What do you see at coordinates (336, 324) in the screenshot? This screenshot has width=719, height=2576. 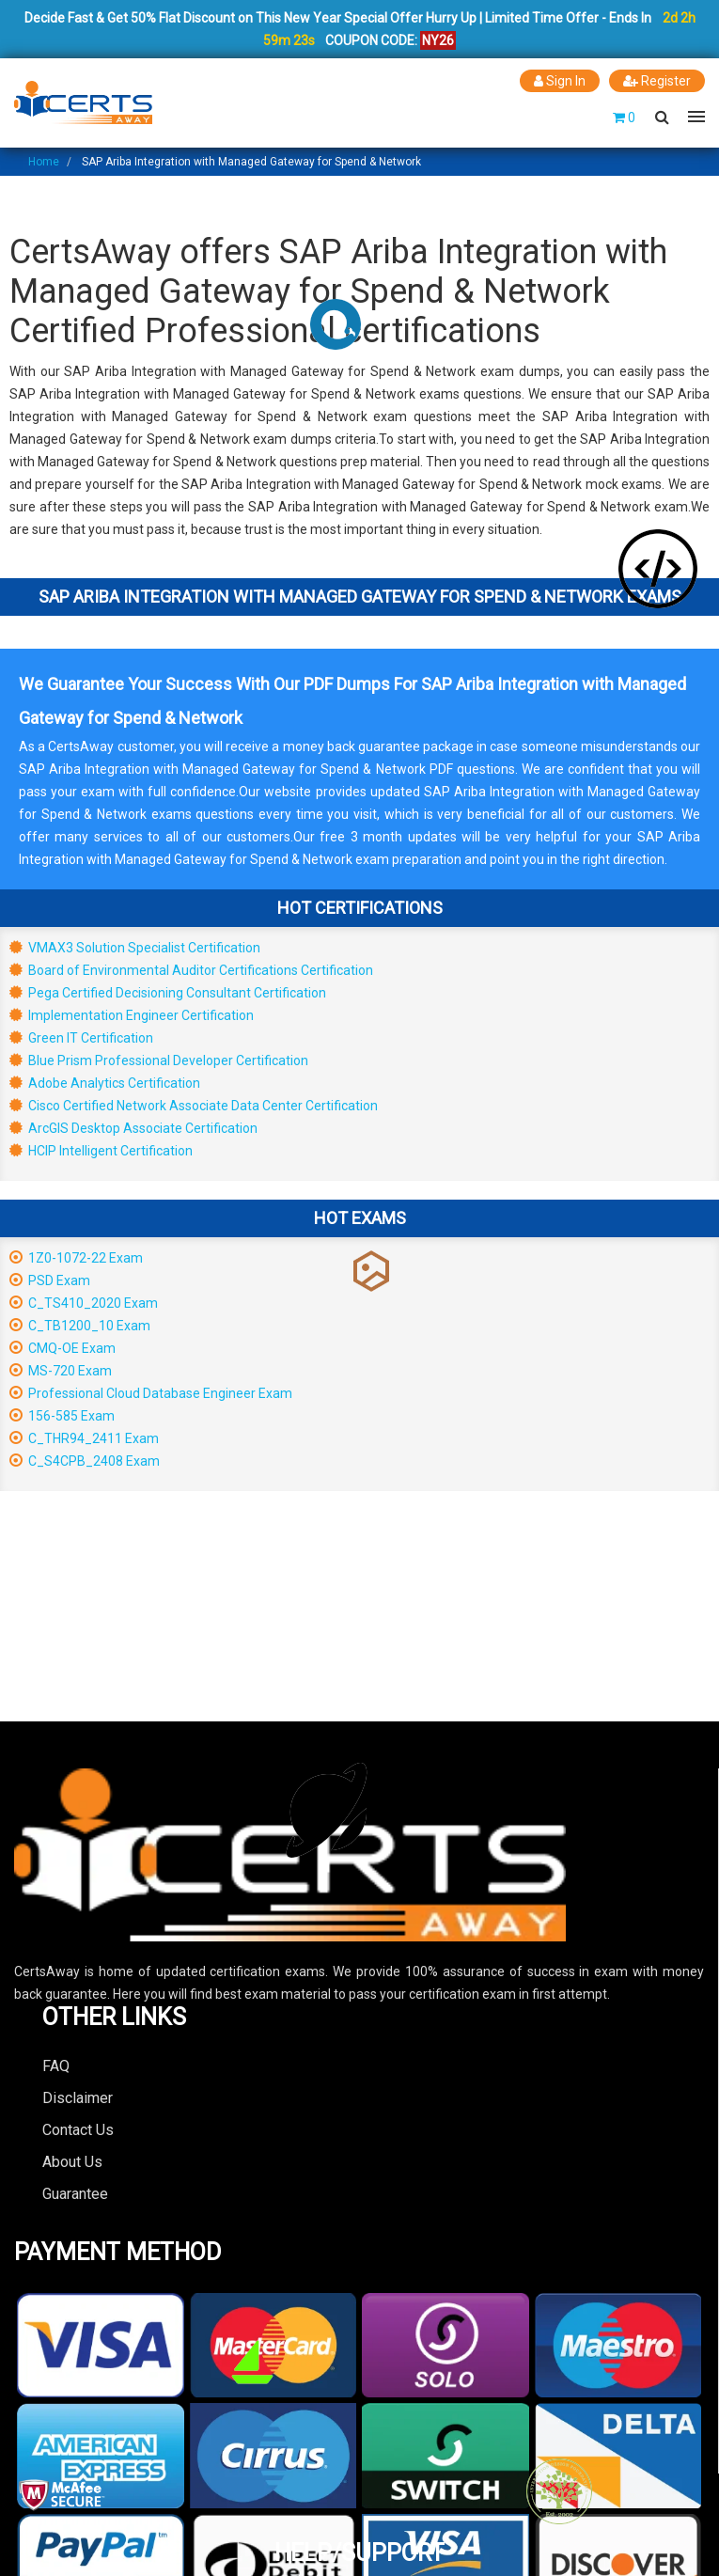 I see `Apache ECharts logo` at bounding box center [336, 324].